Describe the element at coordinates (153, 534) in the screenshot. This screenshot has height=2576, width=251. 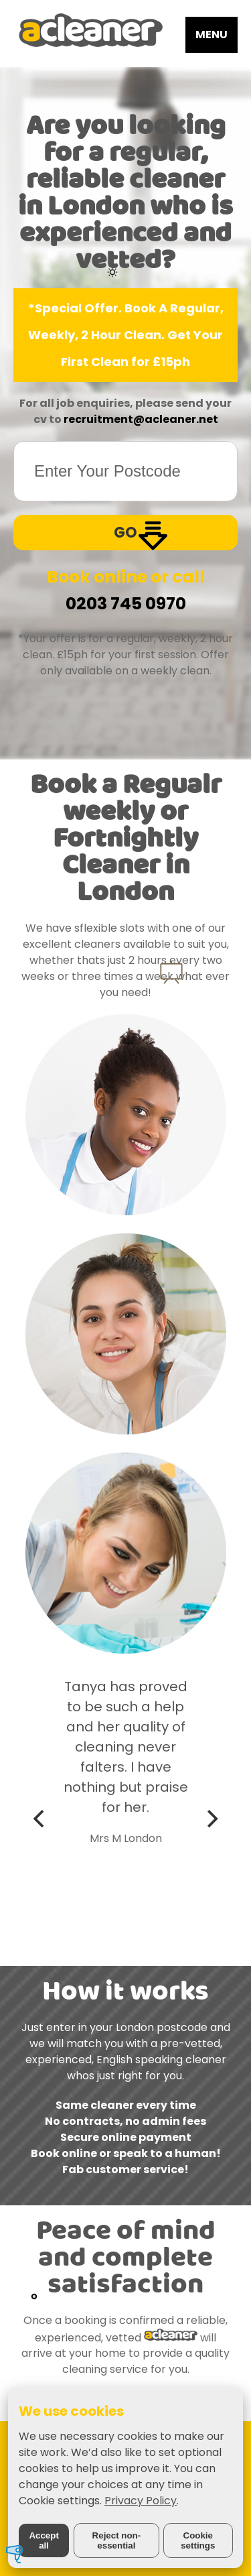
I see `download file or content` at that location.